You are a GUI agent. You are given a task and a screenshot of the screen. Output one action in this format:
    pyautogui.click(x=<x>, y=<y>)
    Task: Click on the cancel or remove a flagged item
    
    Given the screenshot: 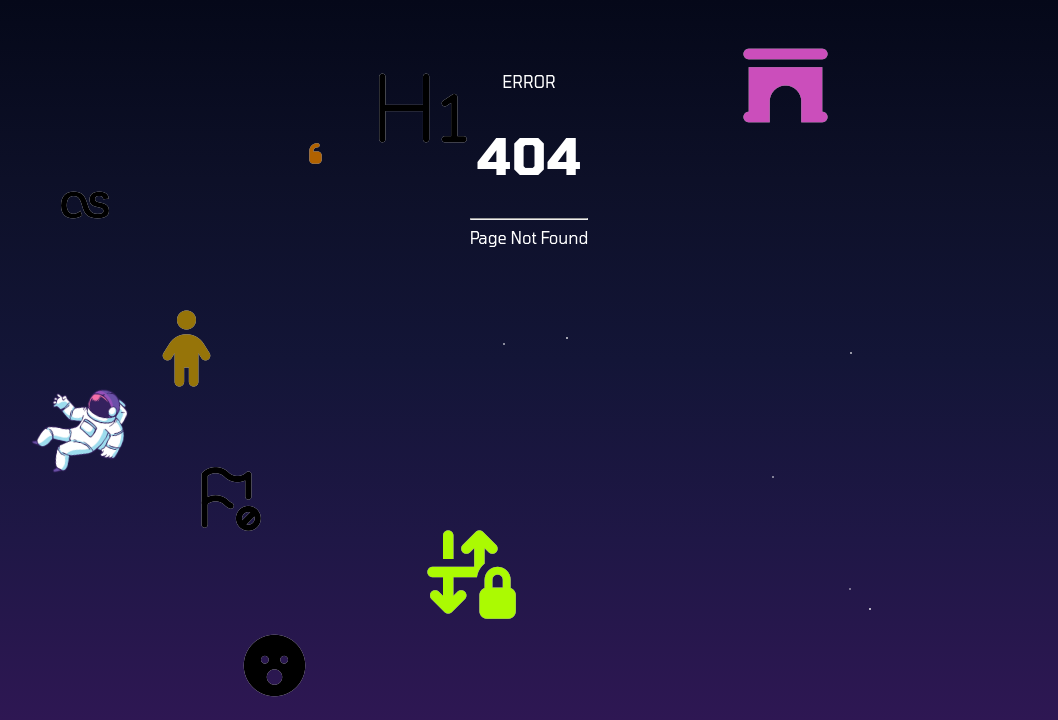 What is the action you would take?
    pyautogui.click(x=226, y=496)
    